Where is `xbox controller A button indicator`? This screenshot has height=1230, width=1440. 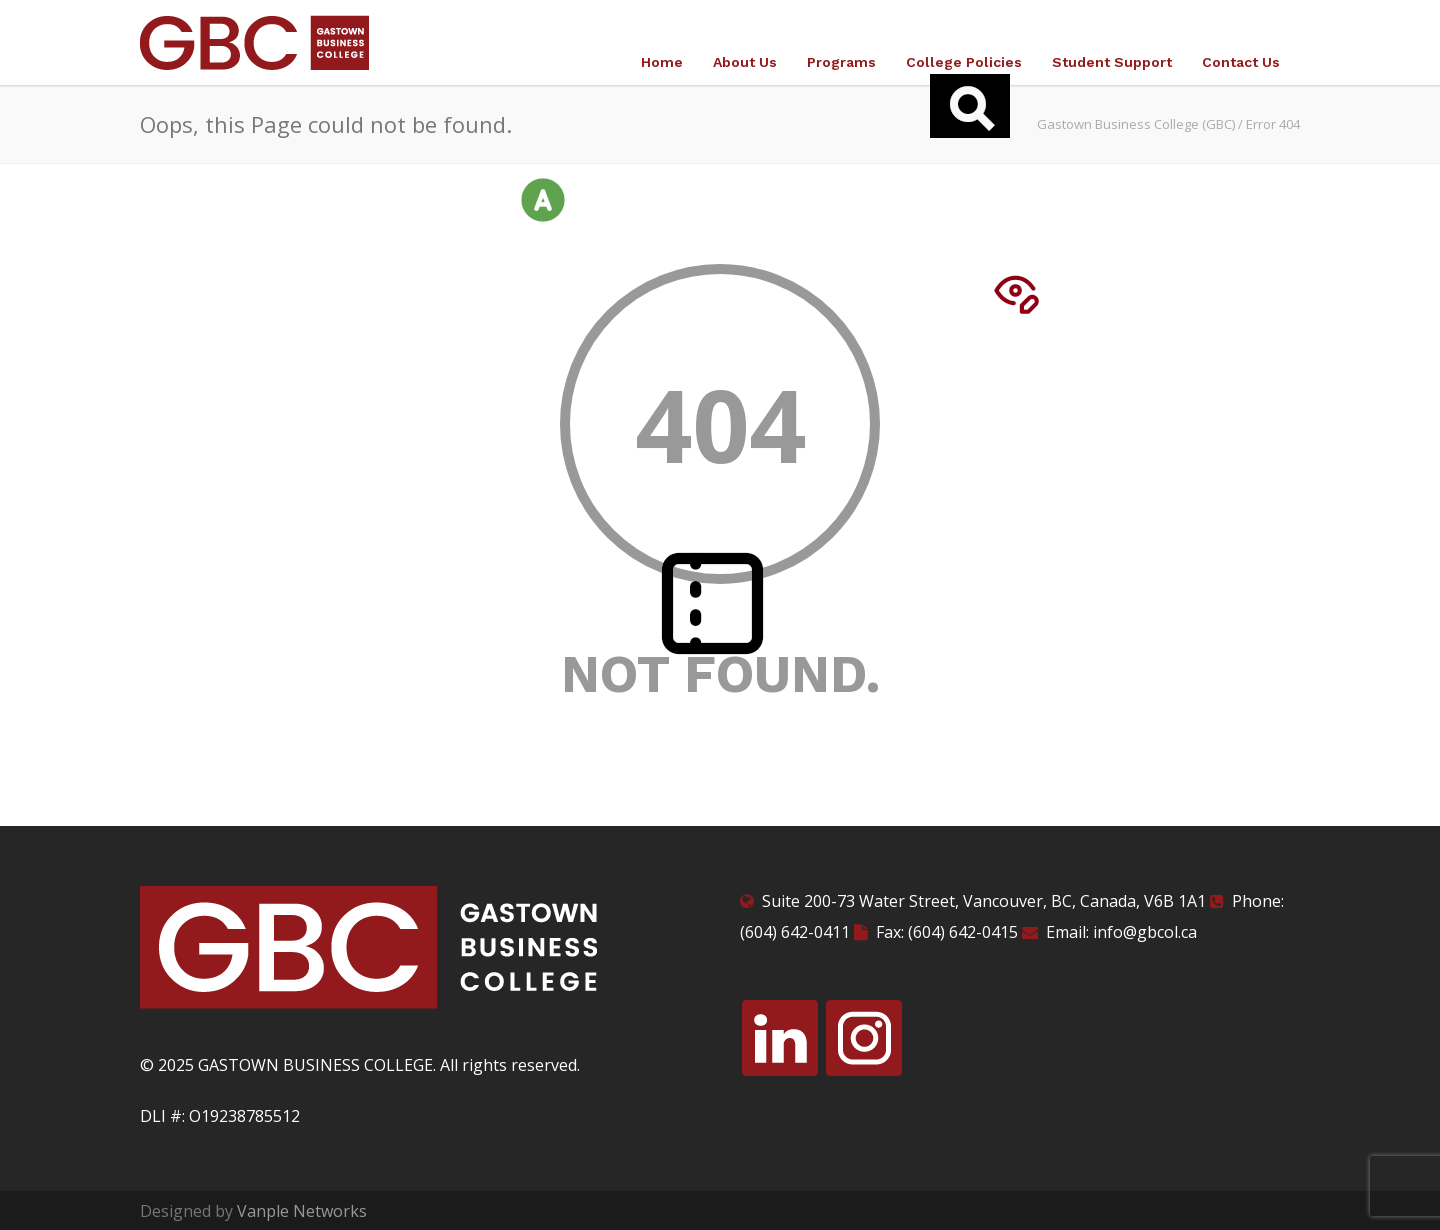 xbox controller A button indicator is located at coordinates (543, 200).